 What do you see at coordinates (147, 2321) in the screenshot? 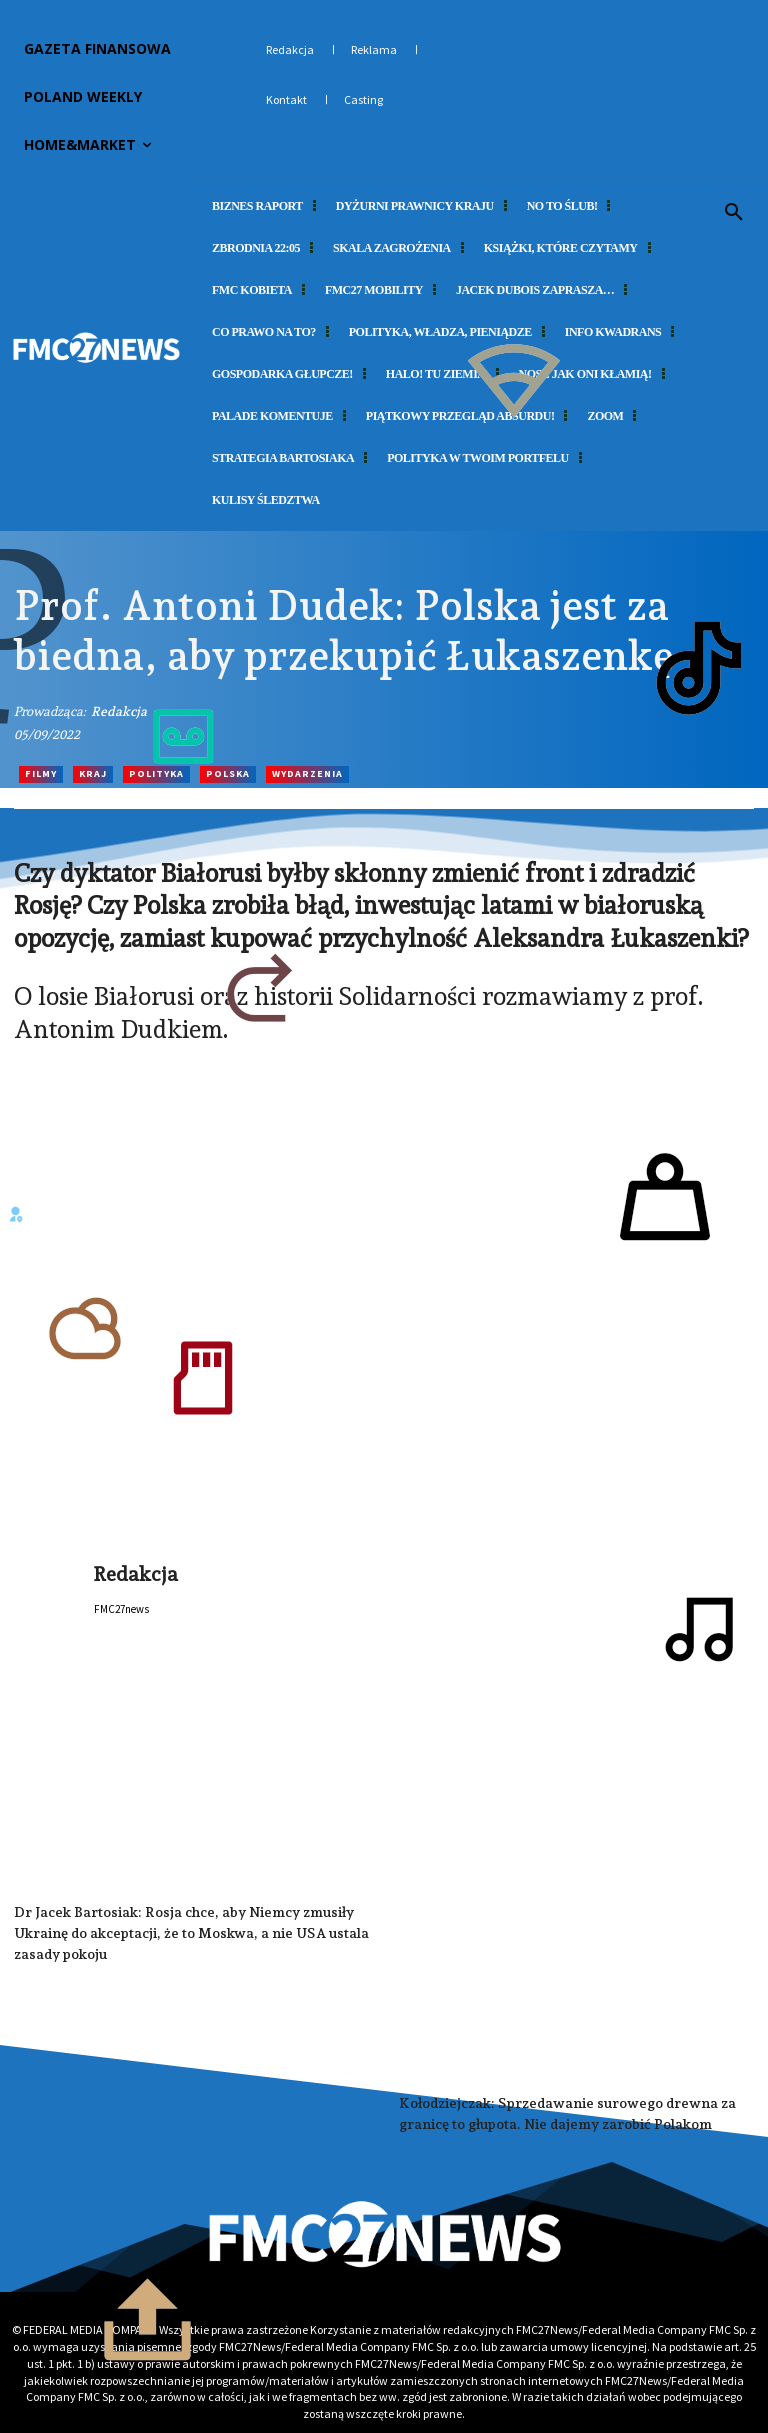
I see `upload a file or document` at bounding box center [147, 2321].